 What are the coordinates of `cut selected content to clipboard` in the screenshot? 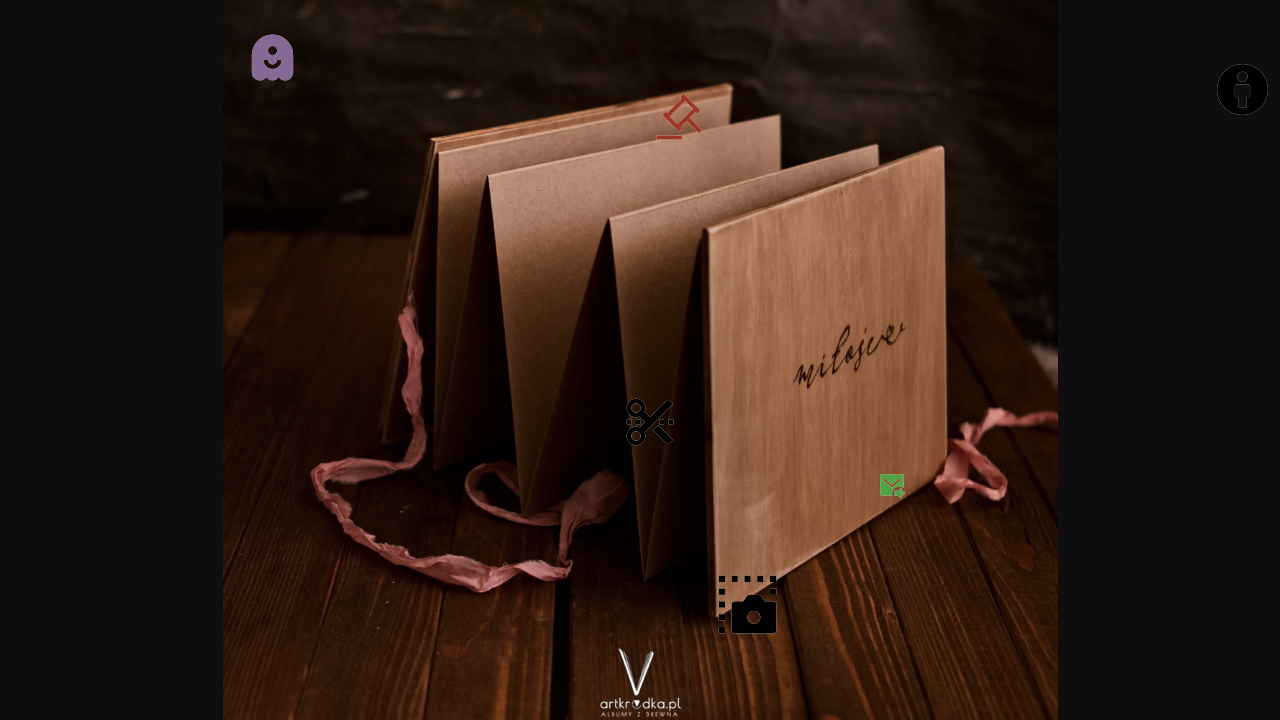 It's located at (650, 422).